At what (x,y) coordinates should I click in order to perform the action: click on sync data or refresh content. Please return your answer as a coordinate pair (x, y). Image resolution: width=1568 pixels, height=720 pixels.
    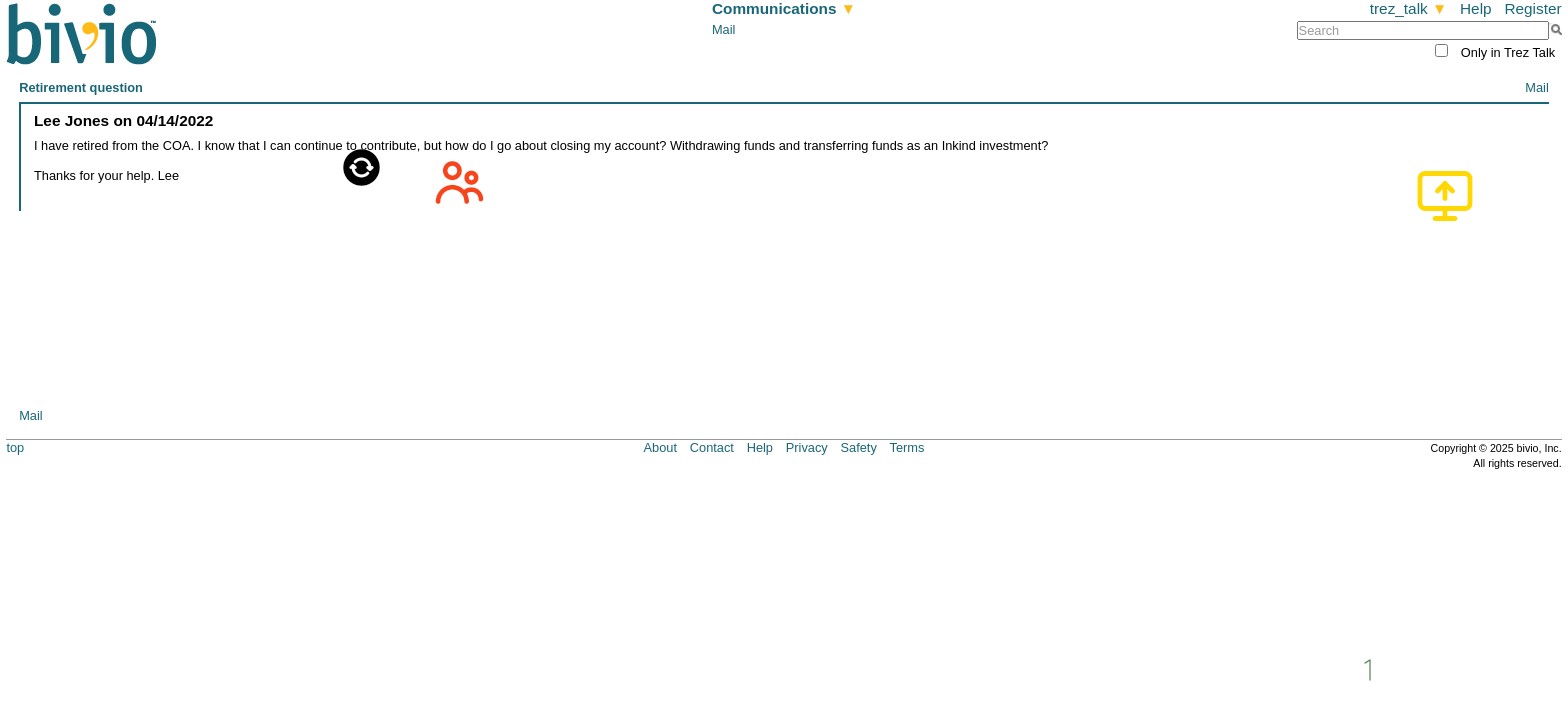
    Looking at the image, I should click on (361, 167).